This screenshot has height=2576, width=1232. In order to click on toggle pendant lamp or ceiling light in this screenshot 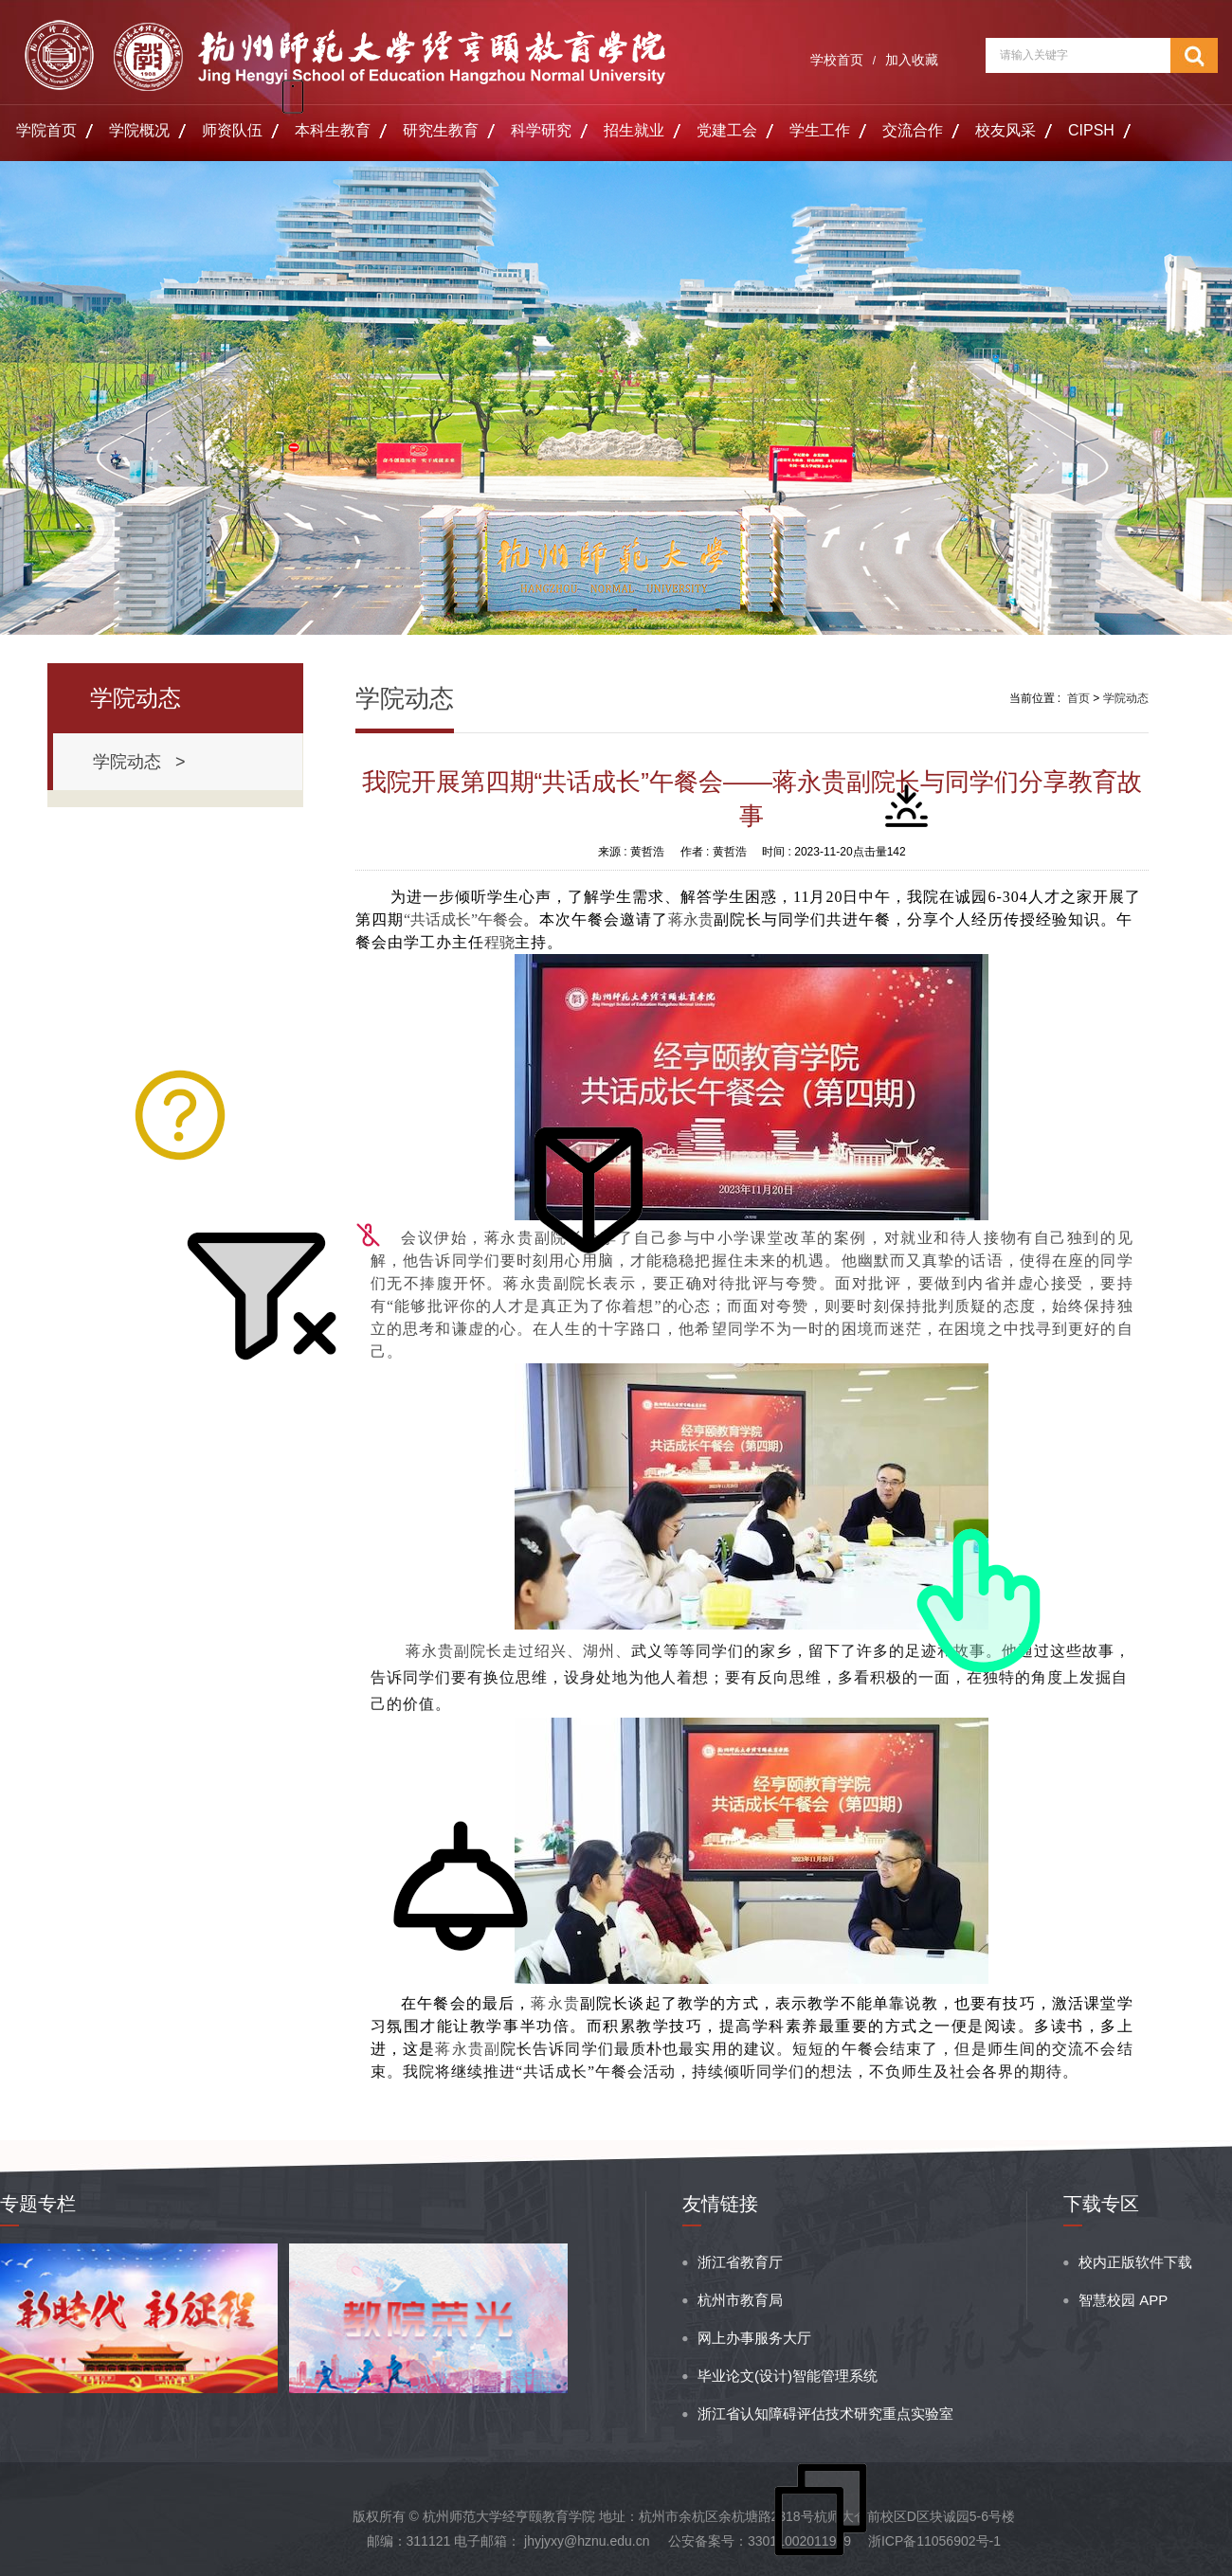, I will do `click(461, 1893)`.